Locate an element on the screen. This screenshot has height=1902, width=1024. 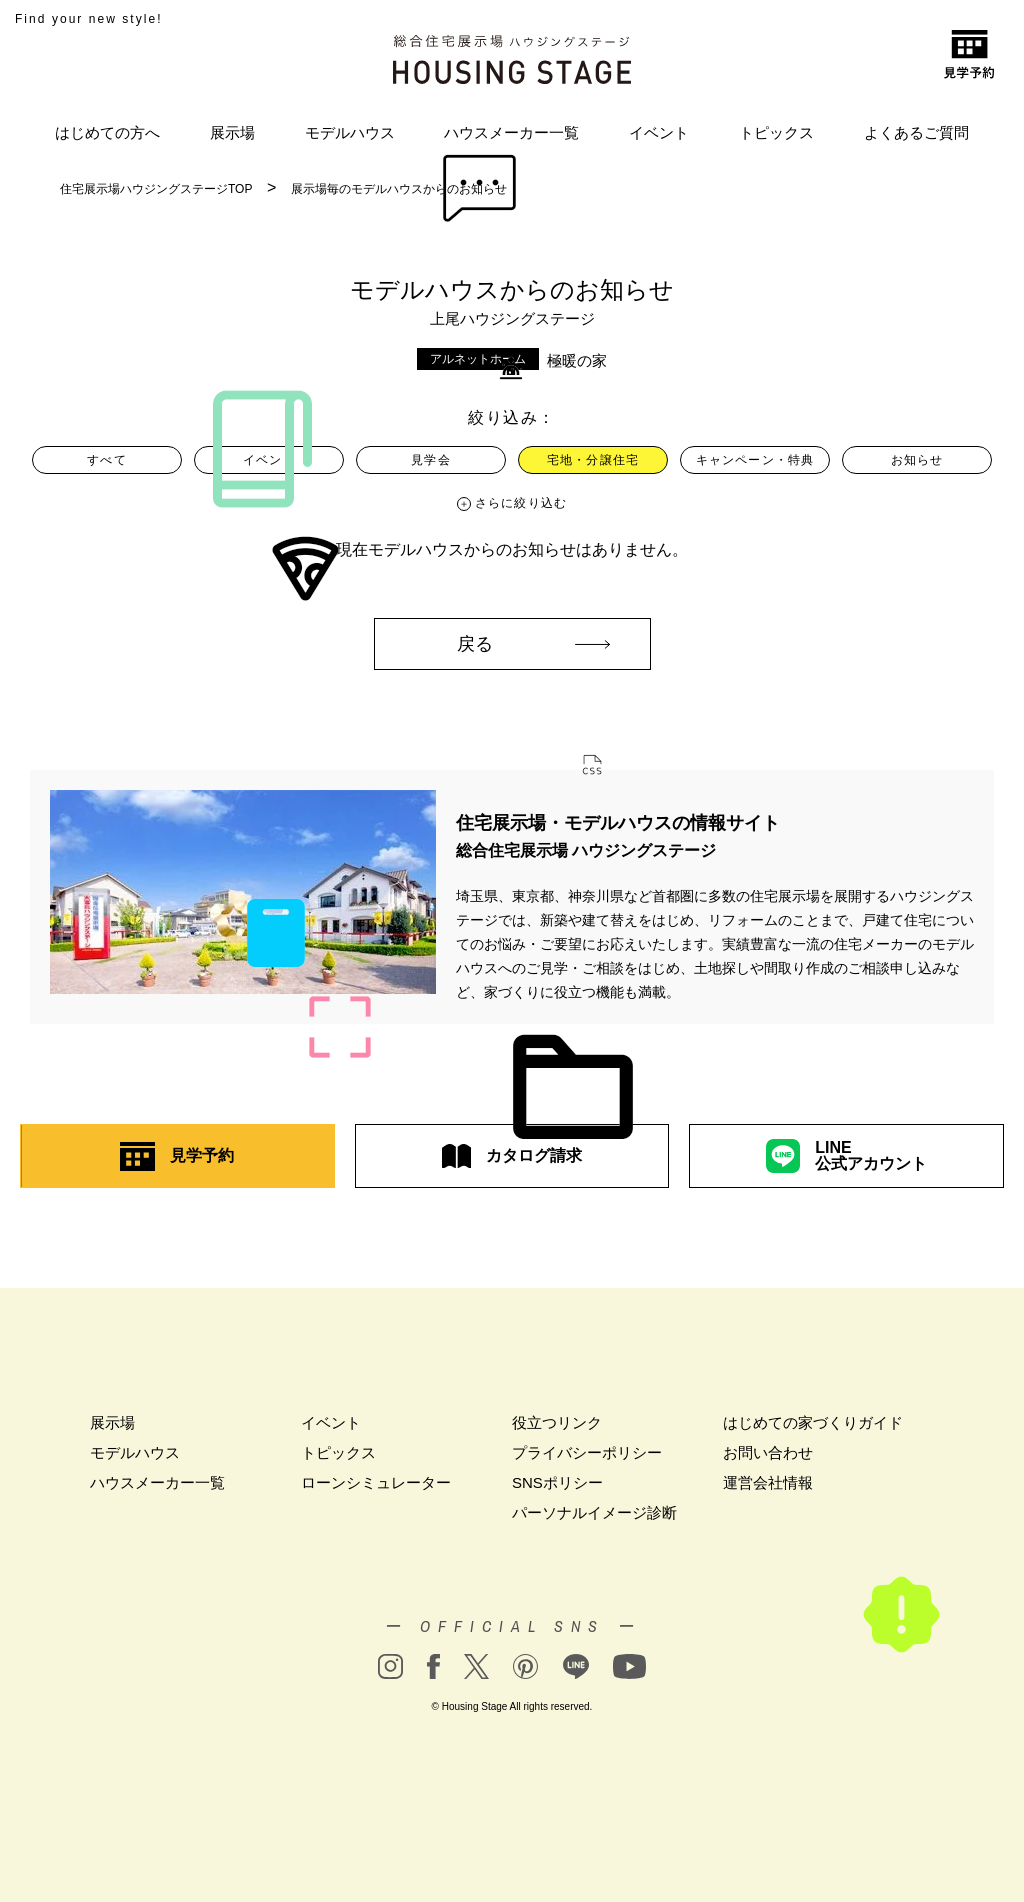
view towel or linen amenities is located at coordinates (258, 449).